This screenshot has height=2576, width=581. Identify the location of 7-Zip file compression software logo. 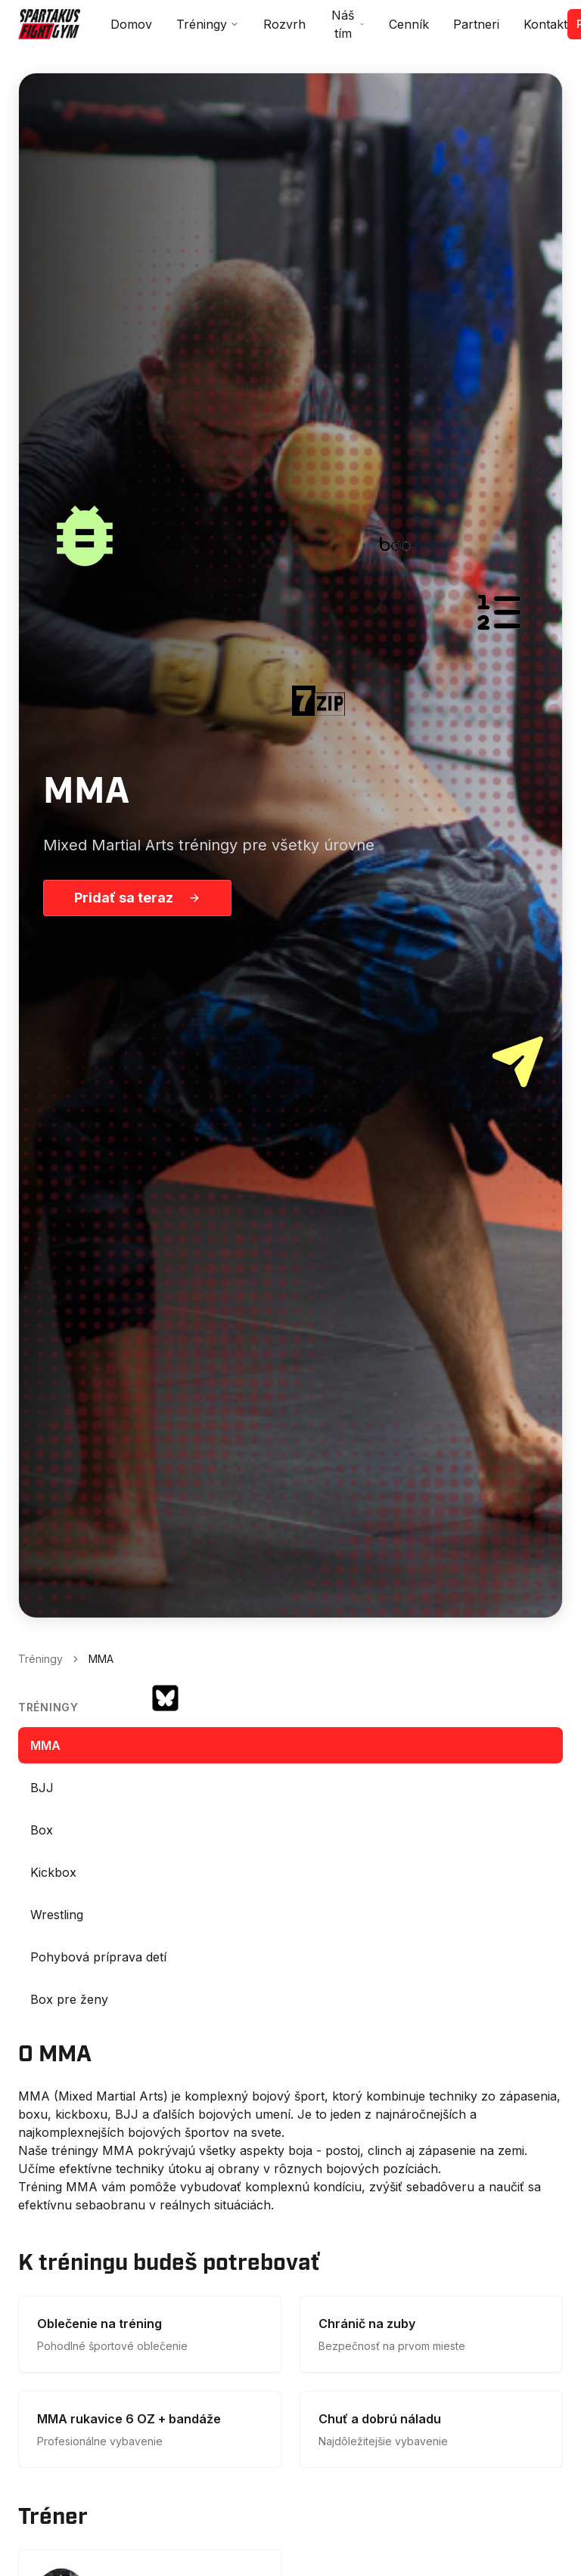
(318, 701).